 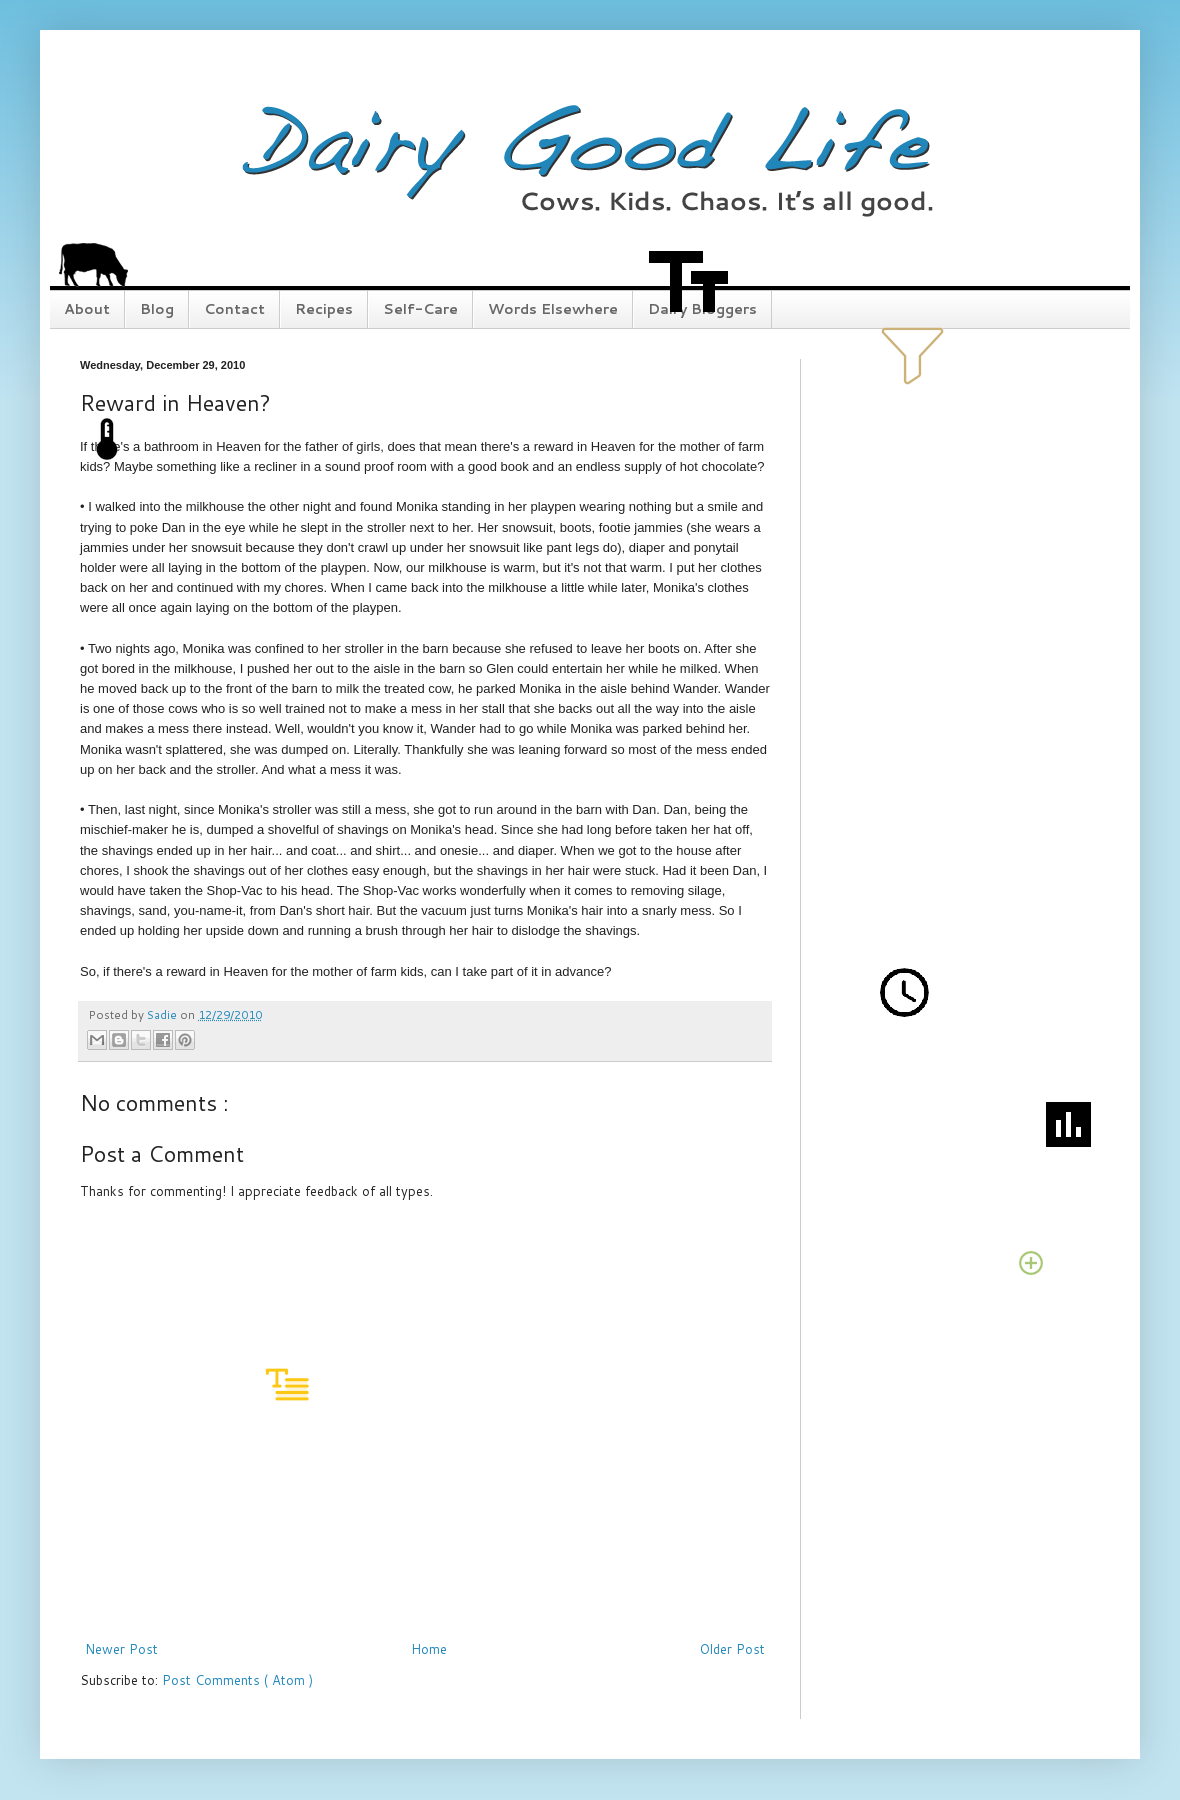 What do you see at coordinates (107, 439) in the screenshot?
I see `adjust temperature settings` at bounding box center [107, 439].